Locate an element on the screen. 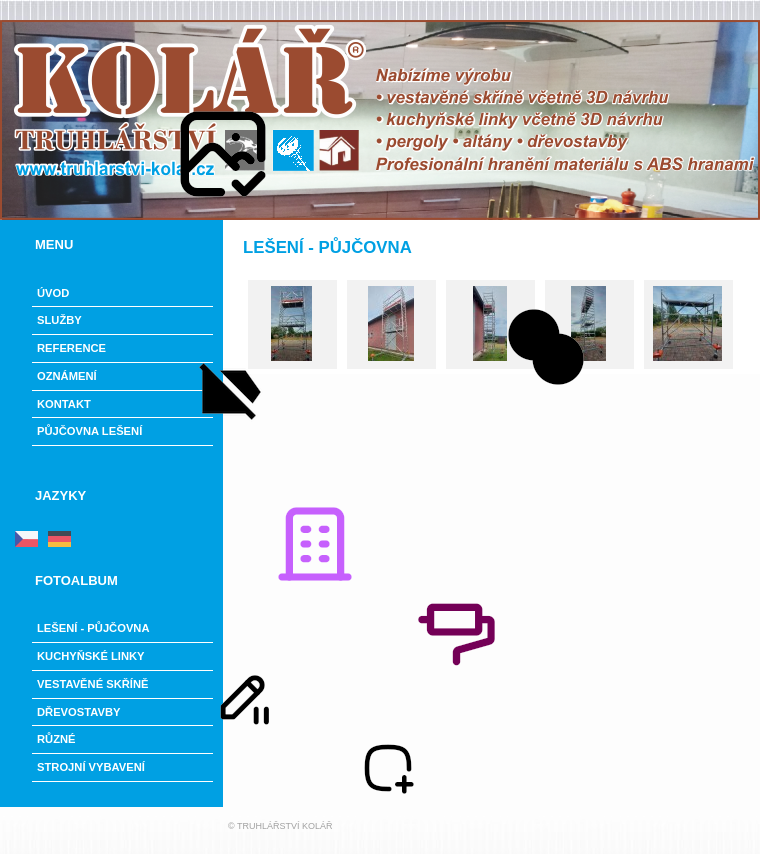 The height and width of the screenshot is (854, 760). view building or property details is located at coordinates (315, 544).